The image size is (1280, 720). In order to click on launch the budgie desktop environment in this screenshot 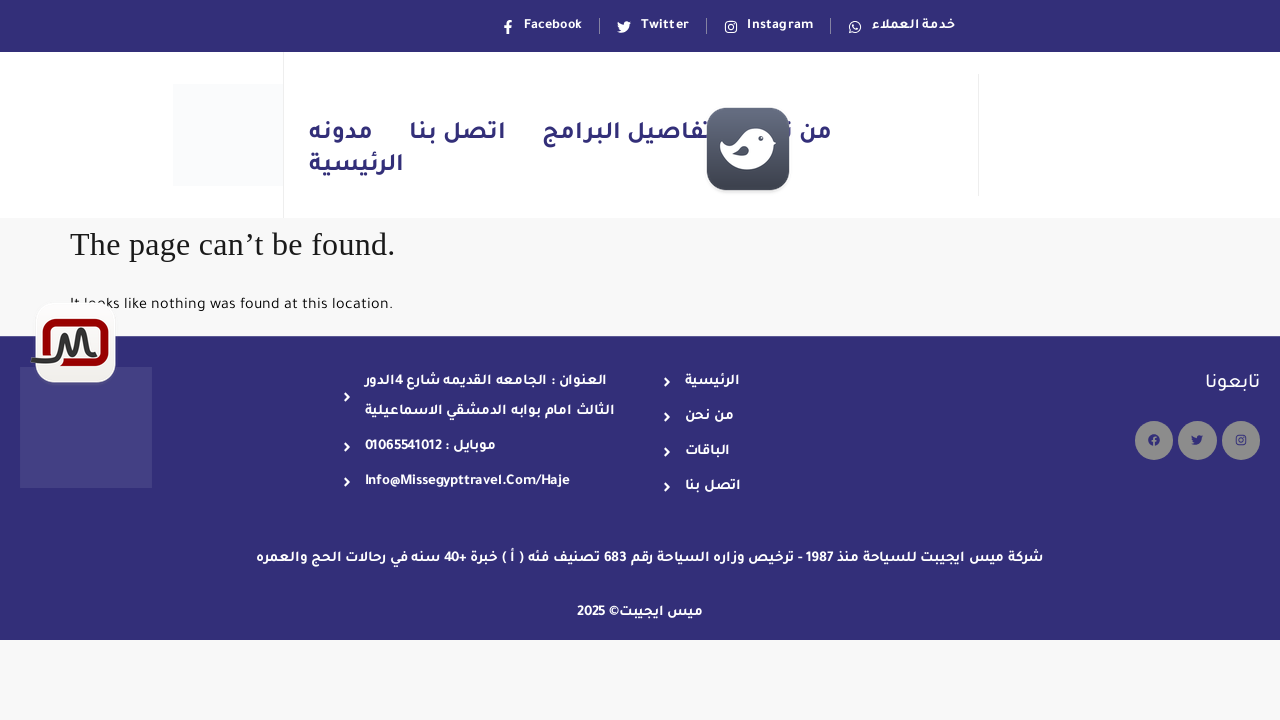, I will do `click(748, 149)`.